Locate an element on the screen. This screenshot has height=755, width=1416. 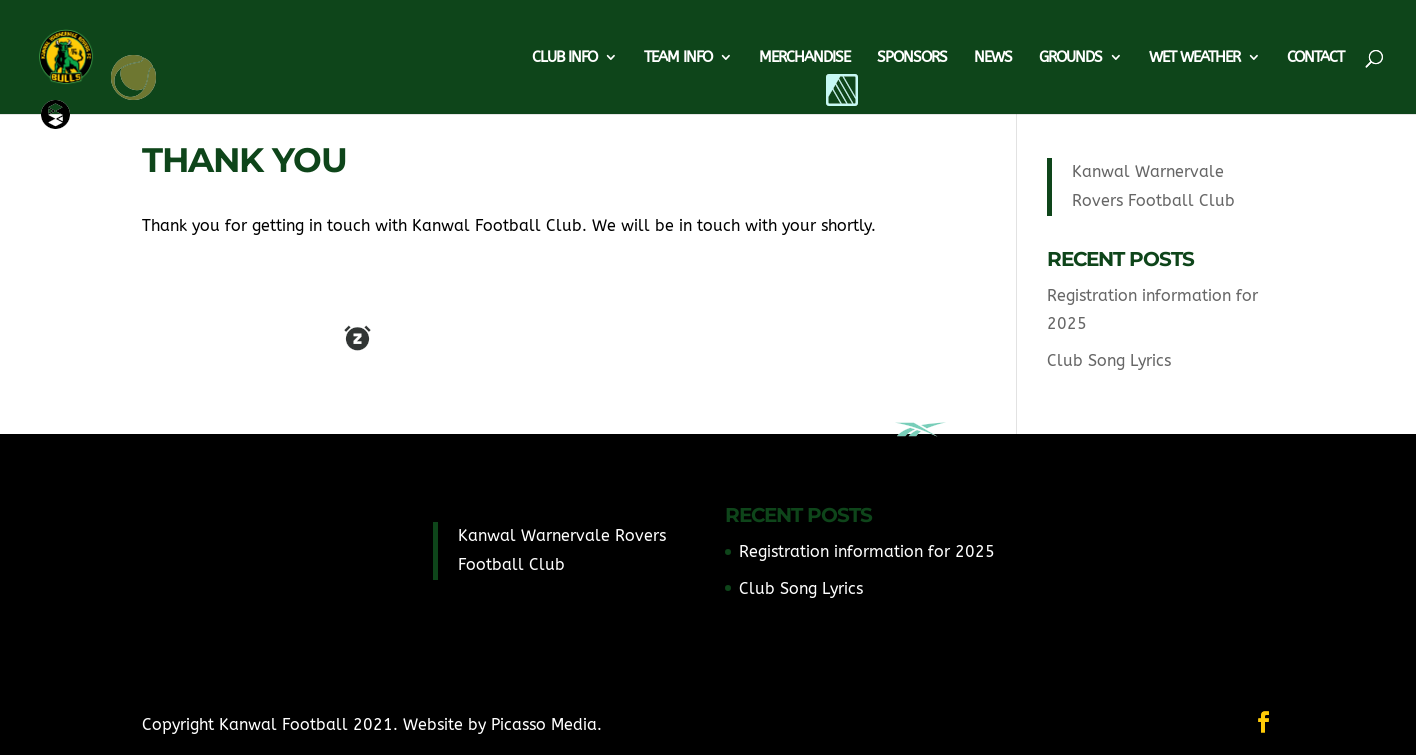
snooze an active alarm is located at coordinates (357, 337).